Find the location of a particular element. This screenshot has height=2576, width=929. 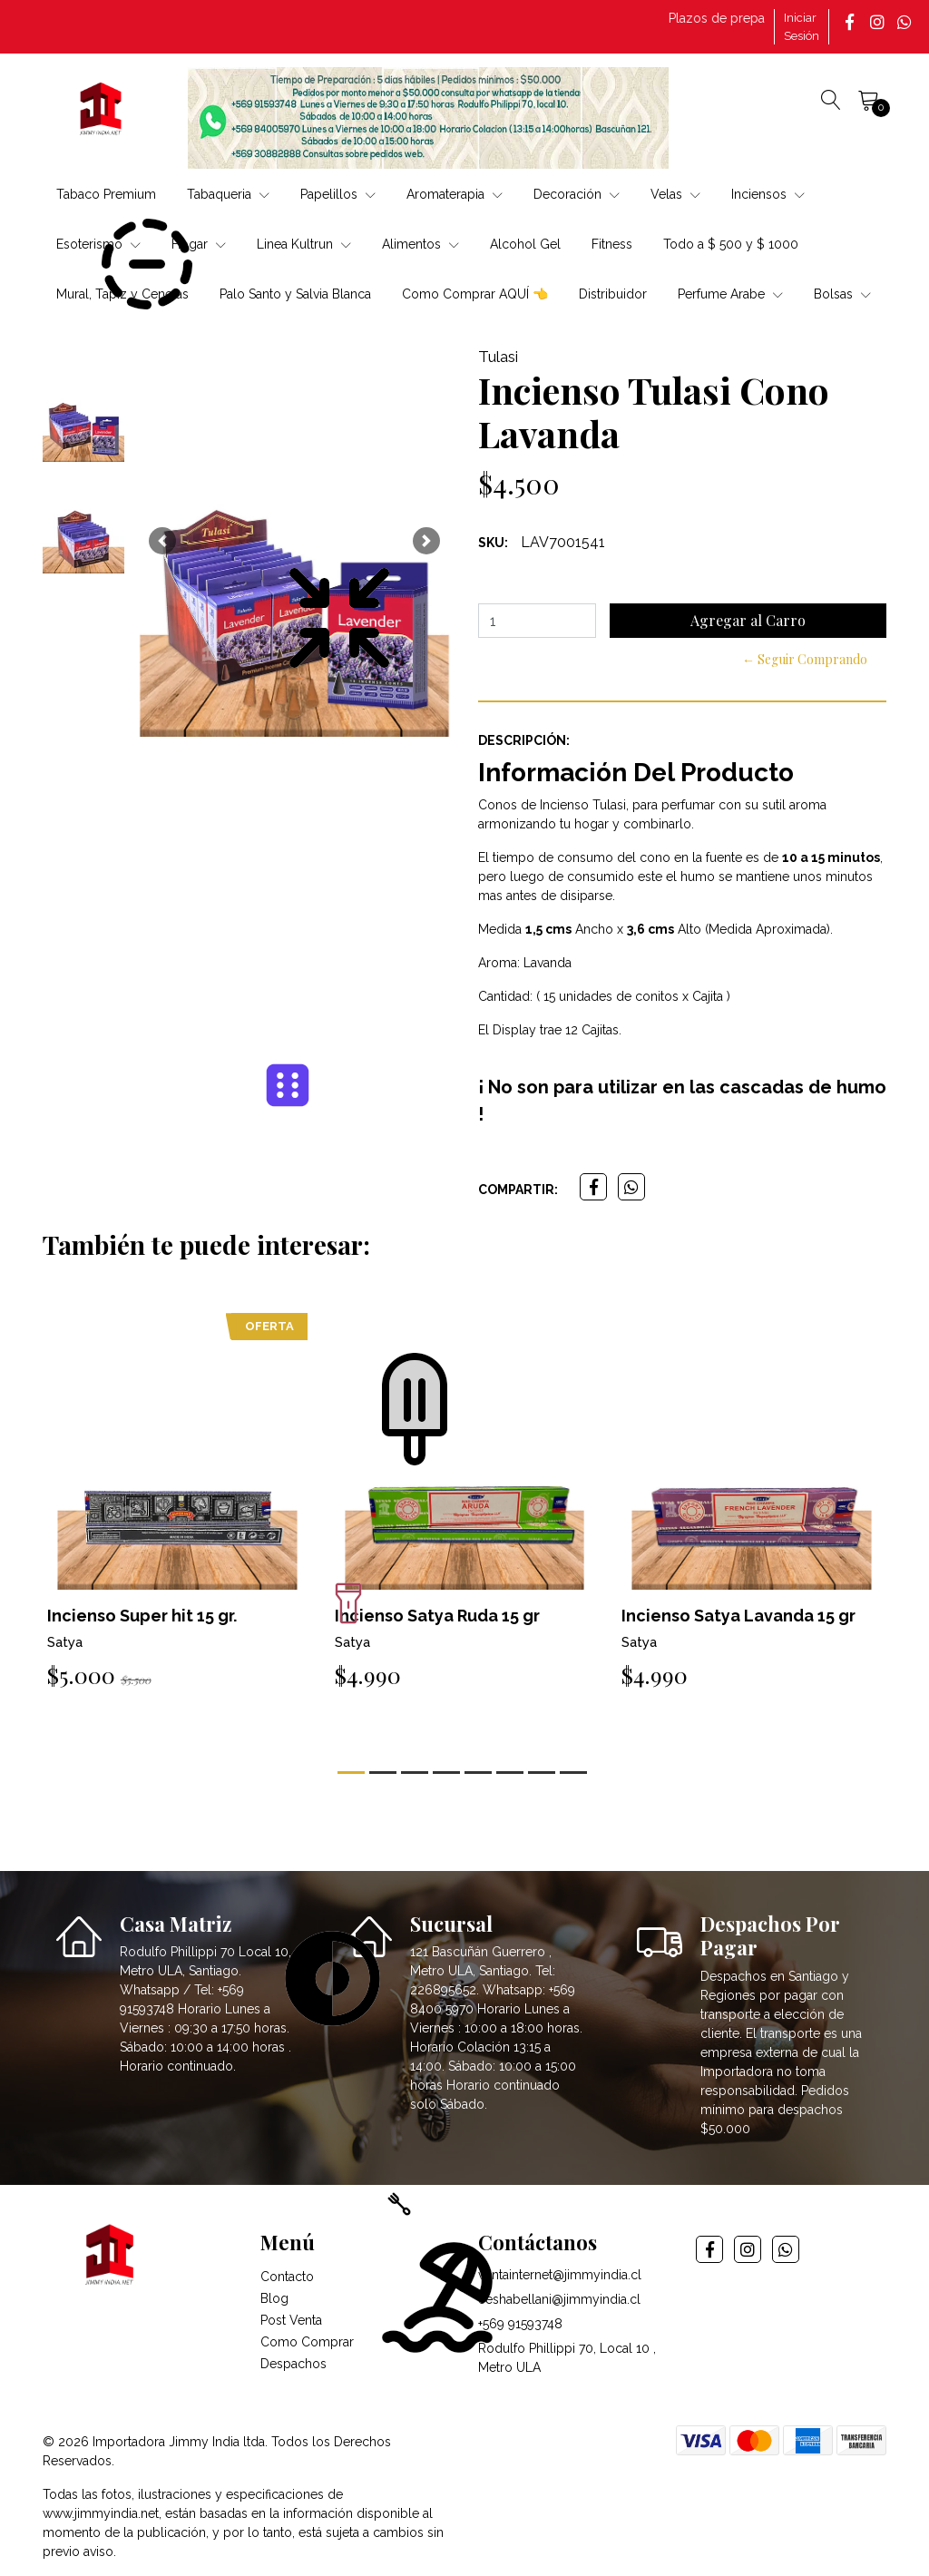

toggle invert colors mode is located at coordinates (332, 1978).